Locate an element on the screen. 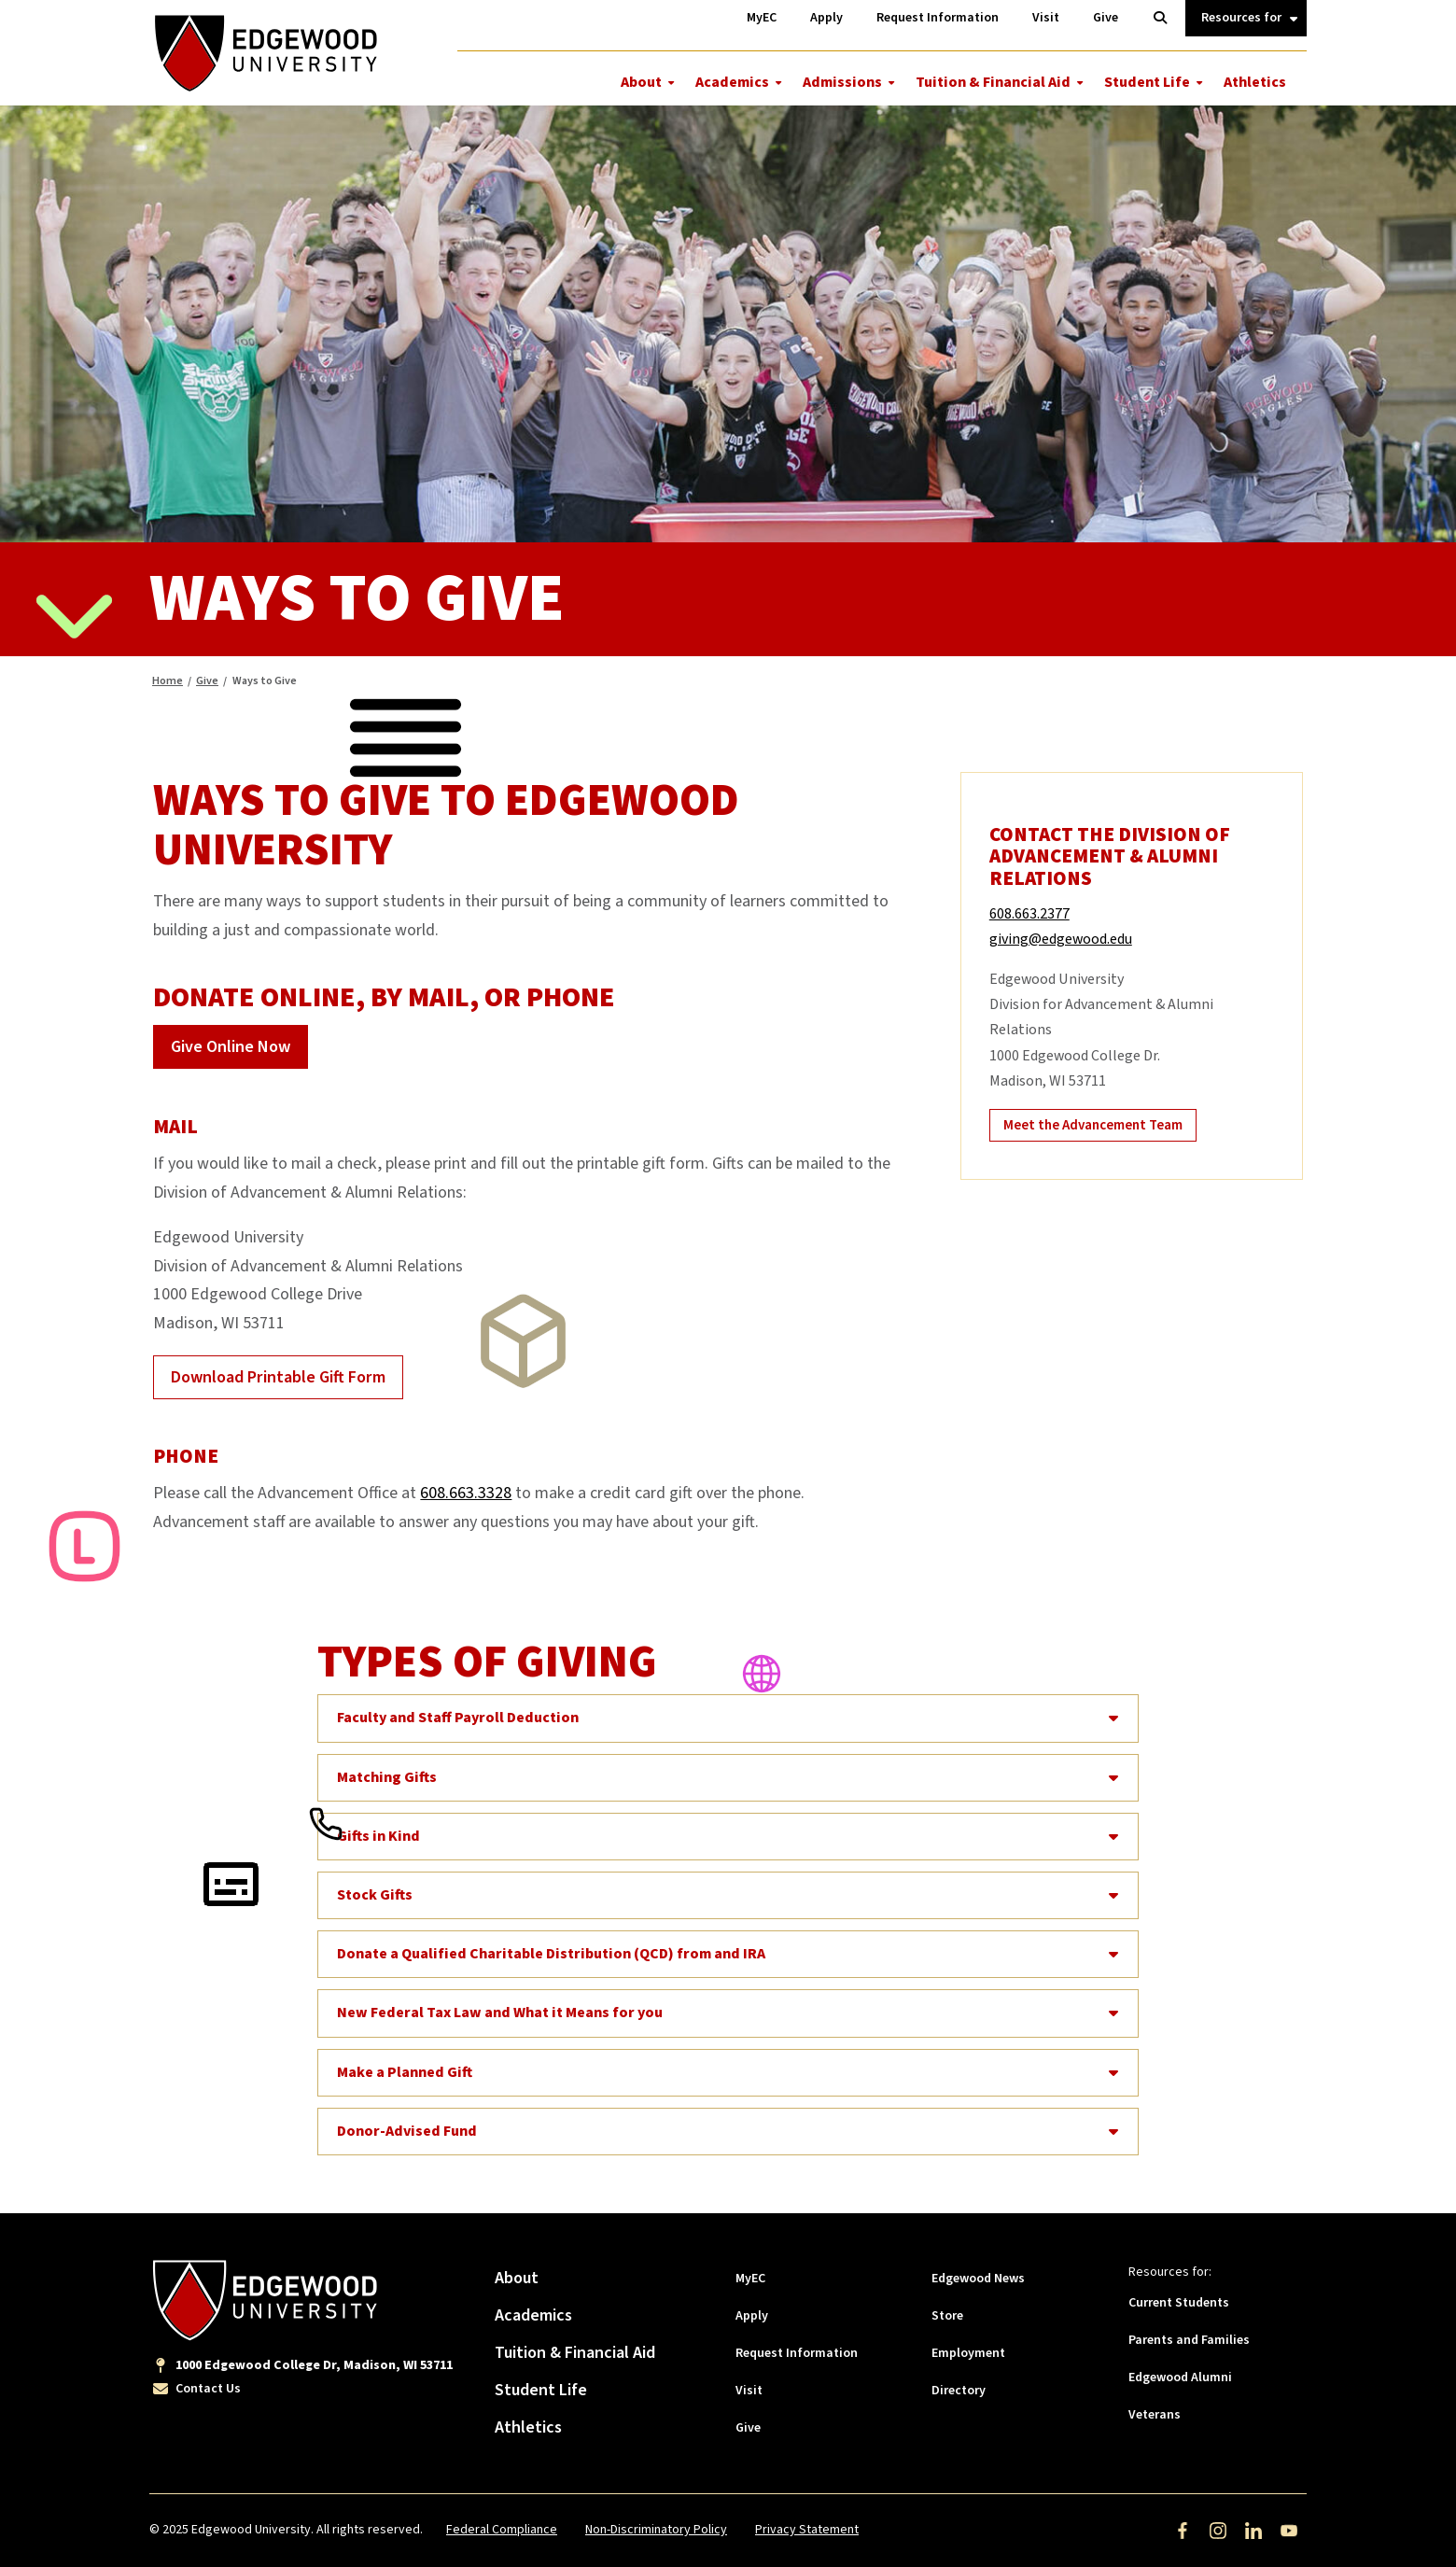  access website or browse the web is located at coordinates (762, 1674).